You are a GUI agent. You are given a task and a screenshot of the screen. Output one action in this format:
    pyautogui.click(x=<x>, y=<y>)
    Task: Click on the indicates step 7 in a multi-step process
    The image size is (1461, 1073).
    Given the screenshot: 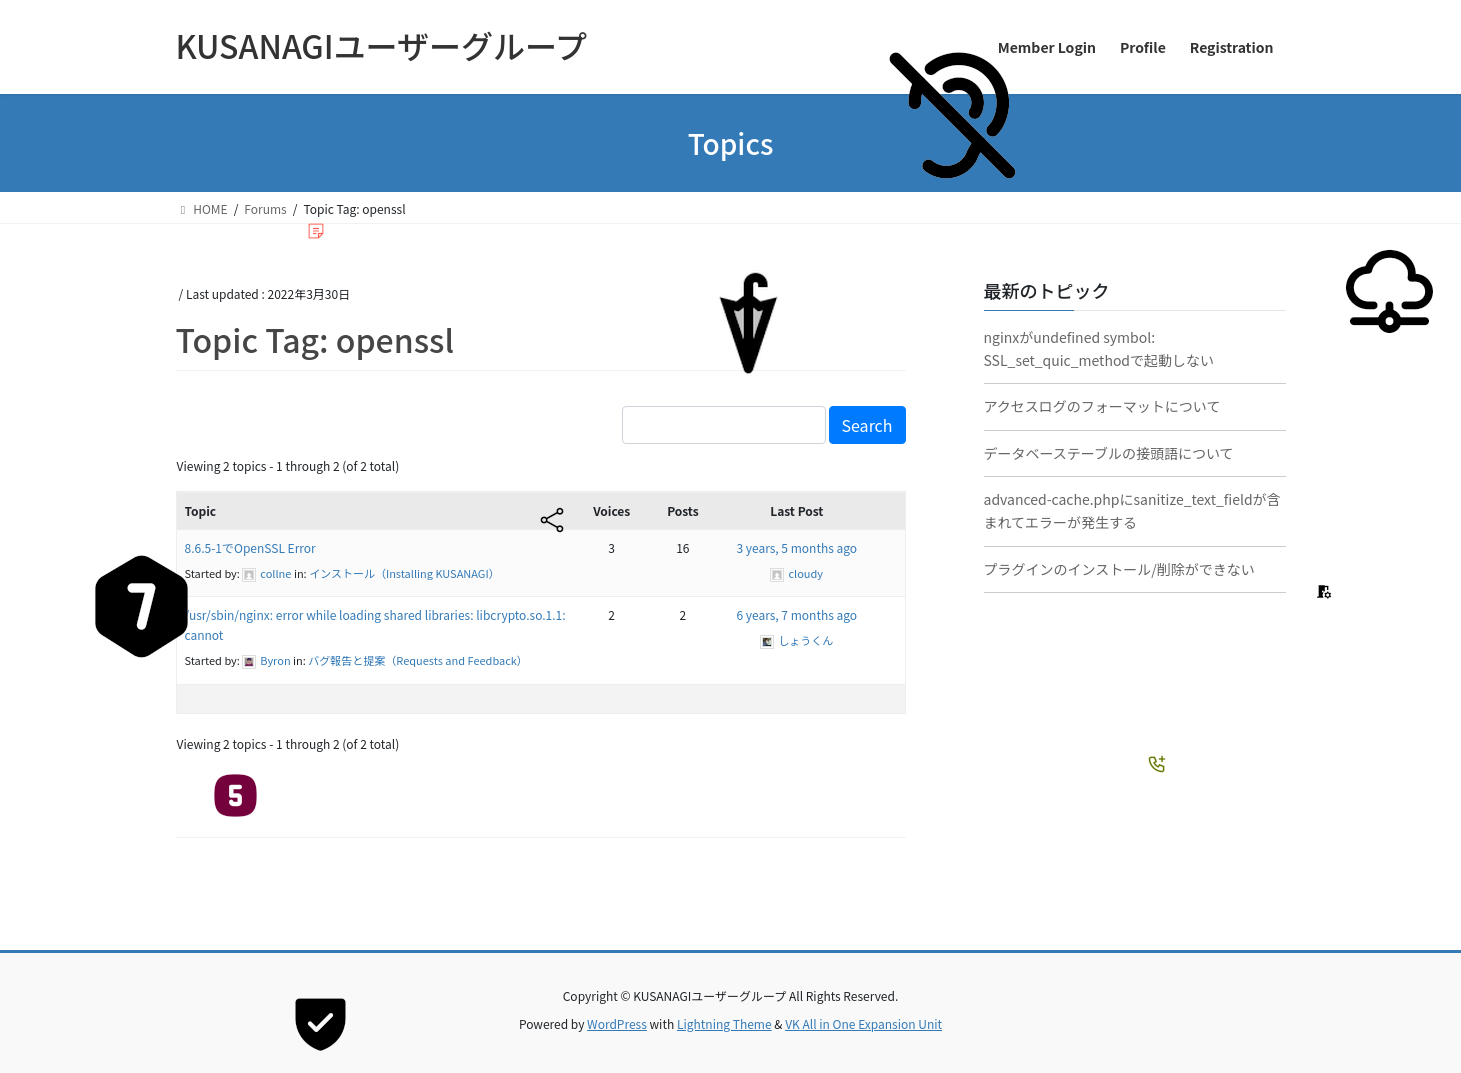 What is the action you would take?
    pyautogui.click(x=141, y=606)
    